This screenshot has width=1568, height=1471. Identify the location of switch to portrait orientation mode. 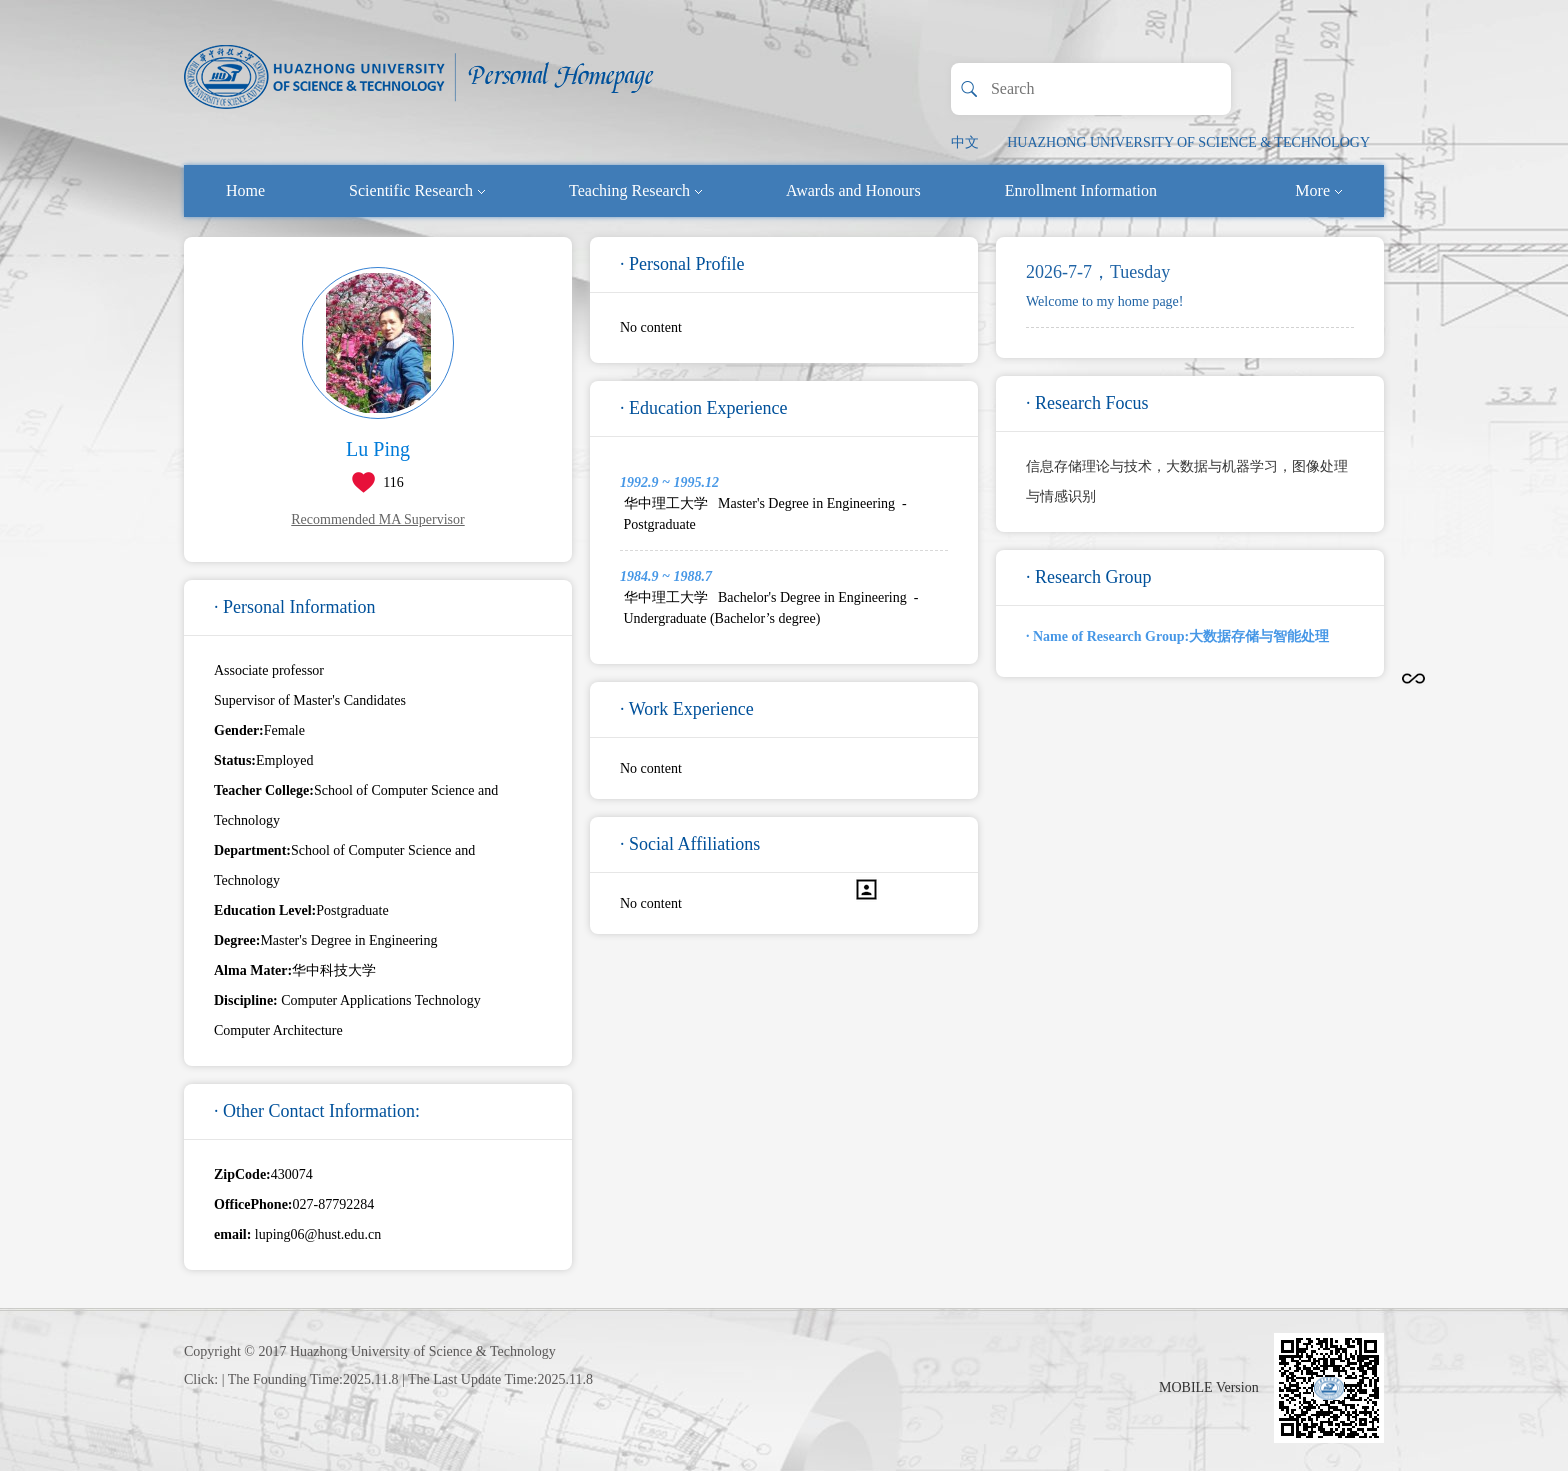
(866, 889).